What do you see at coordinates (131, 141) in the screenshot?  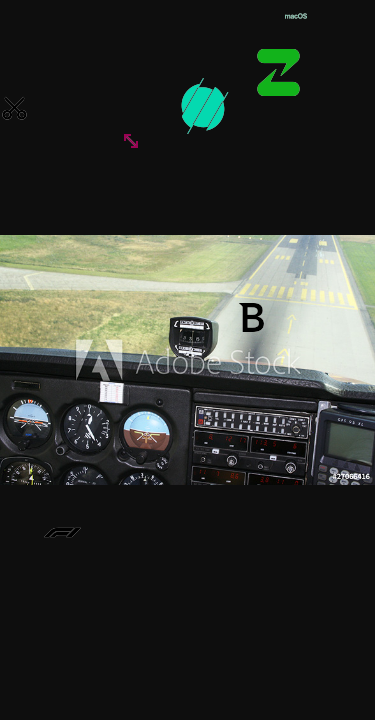 I see `expand content to full screen` at bounding box center [131, 141].